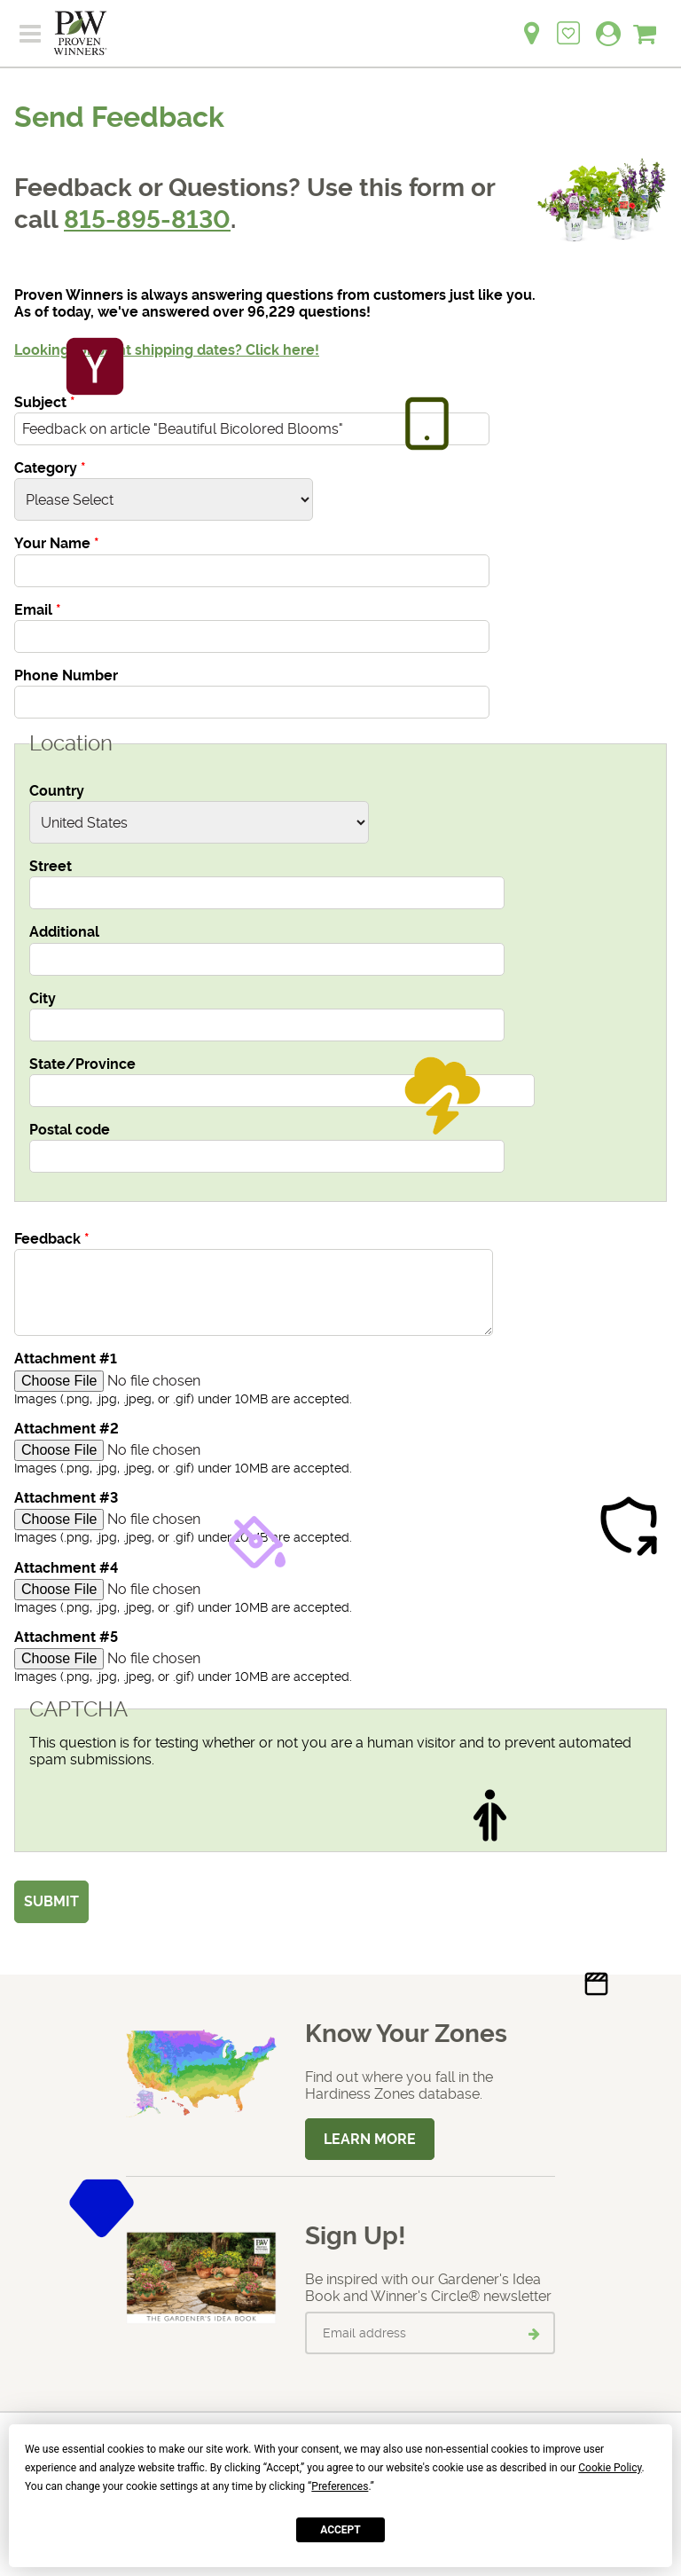 The image size is (681, 2576). I want to click on indicates a gender-neutral or all-gender restroom, so click(489, 1815).